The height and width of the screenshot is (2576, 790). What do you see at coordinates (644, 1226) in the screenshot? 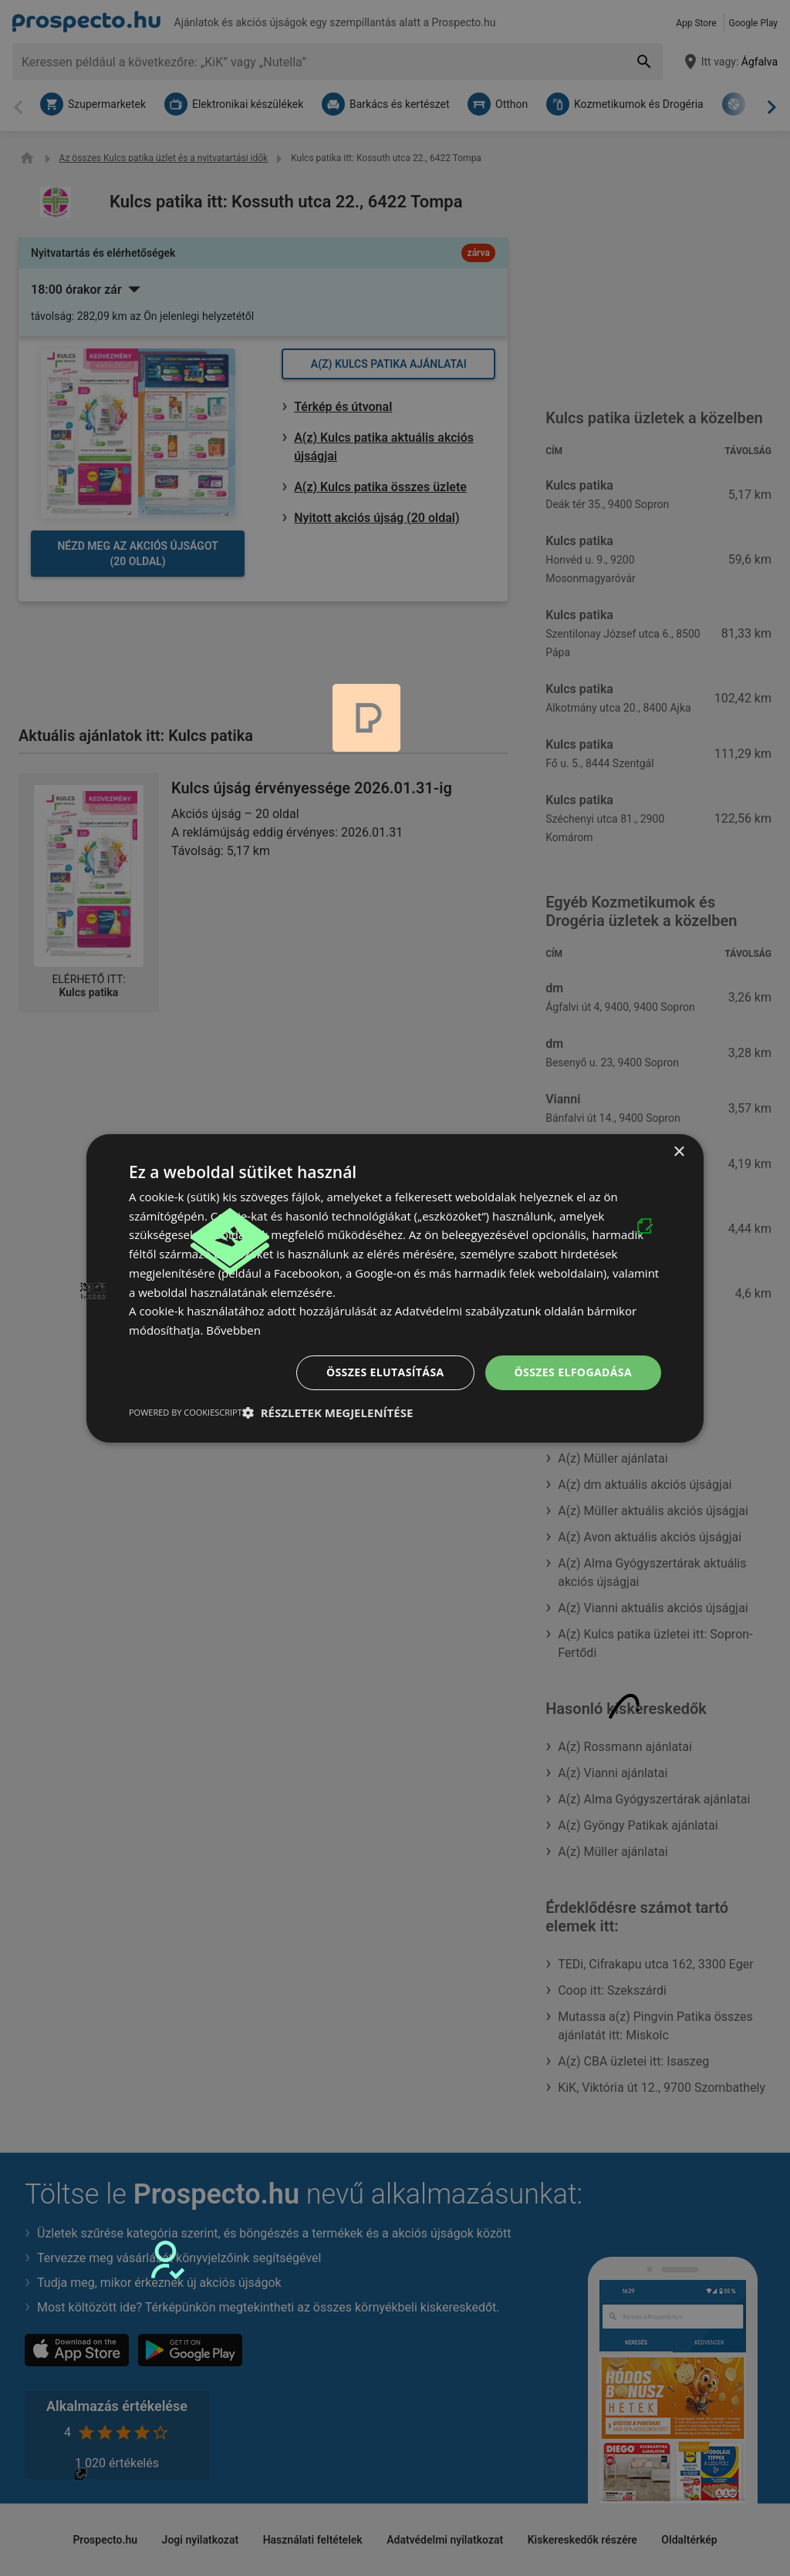
I see `edit a document or file` at bounding box center [644, 1226].